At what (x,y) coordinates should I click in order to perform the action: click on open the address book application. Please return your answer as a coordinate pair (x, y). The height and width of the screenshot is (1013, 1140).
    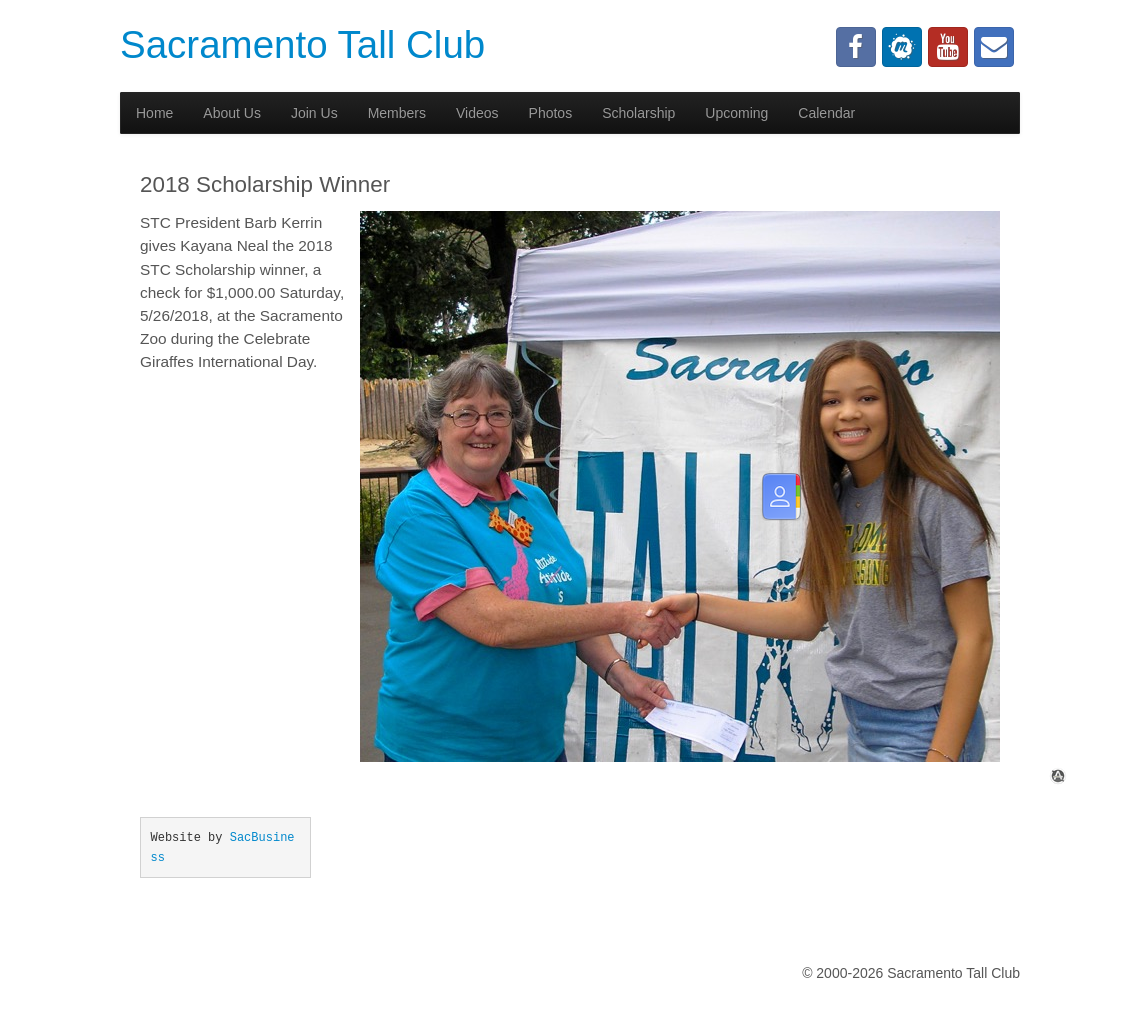
    Looking at the image, I should click on (781, 496).